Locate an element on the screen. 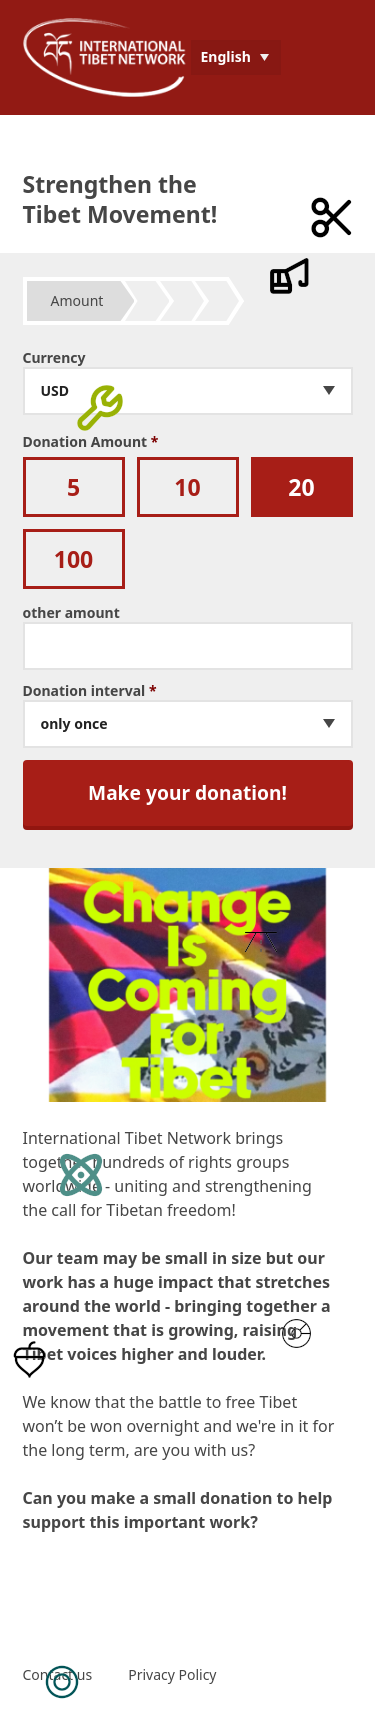  select a single option from a list is located at coordinates (62, 1682).